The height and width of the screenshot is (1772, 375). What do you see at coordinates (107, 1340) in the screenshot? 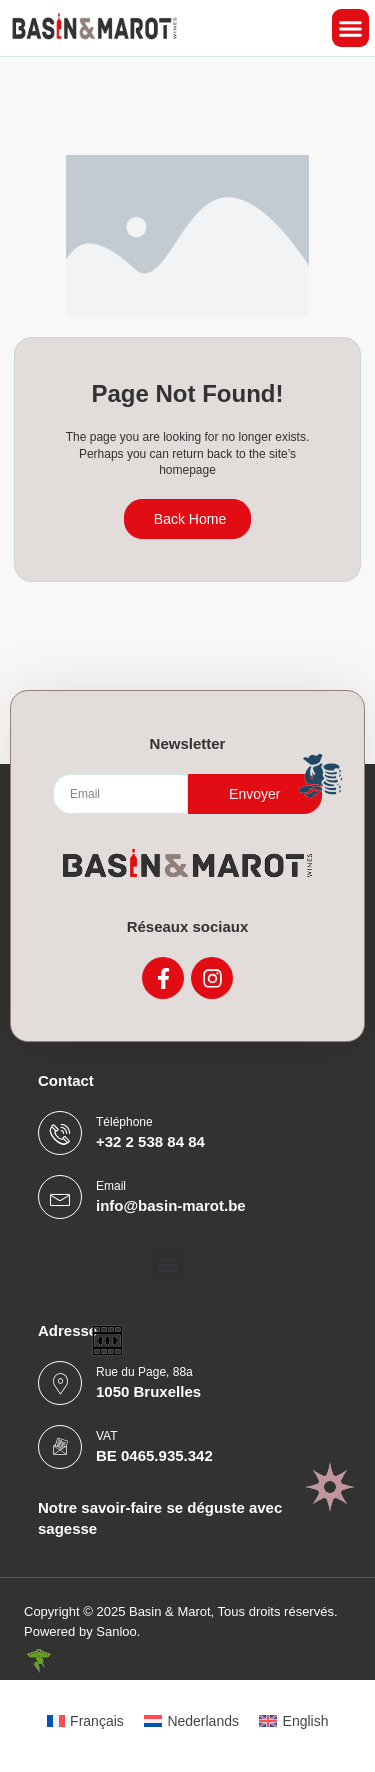
I see `view video or film content` at bounding box center [107, 1340].